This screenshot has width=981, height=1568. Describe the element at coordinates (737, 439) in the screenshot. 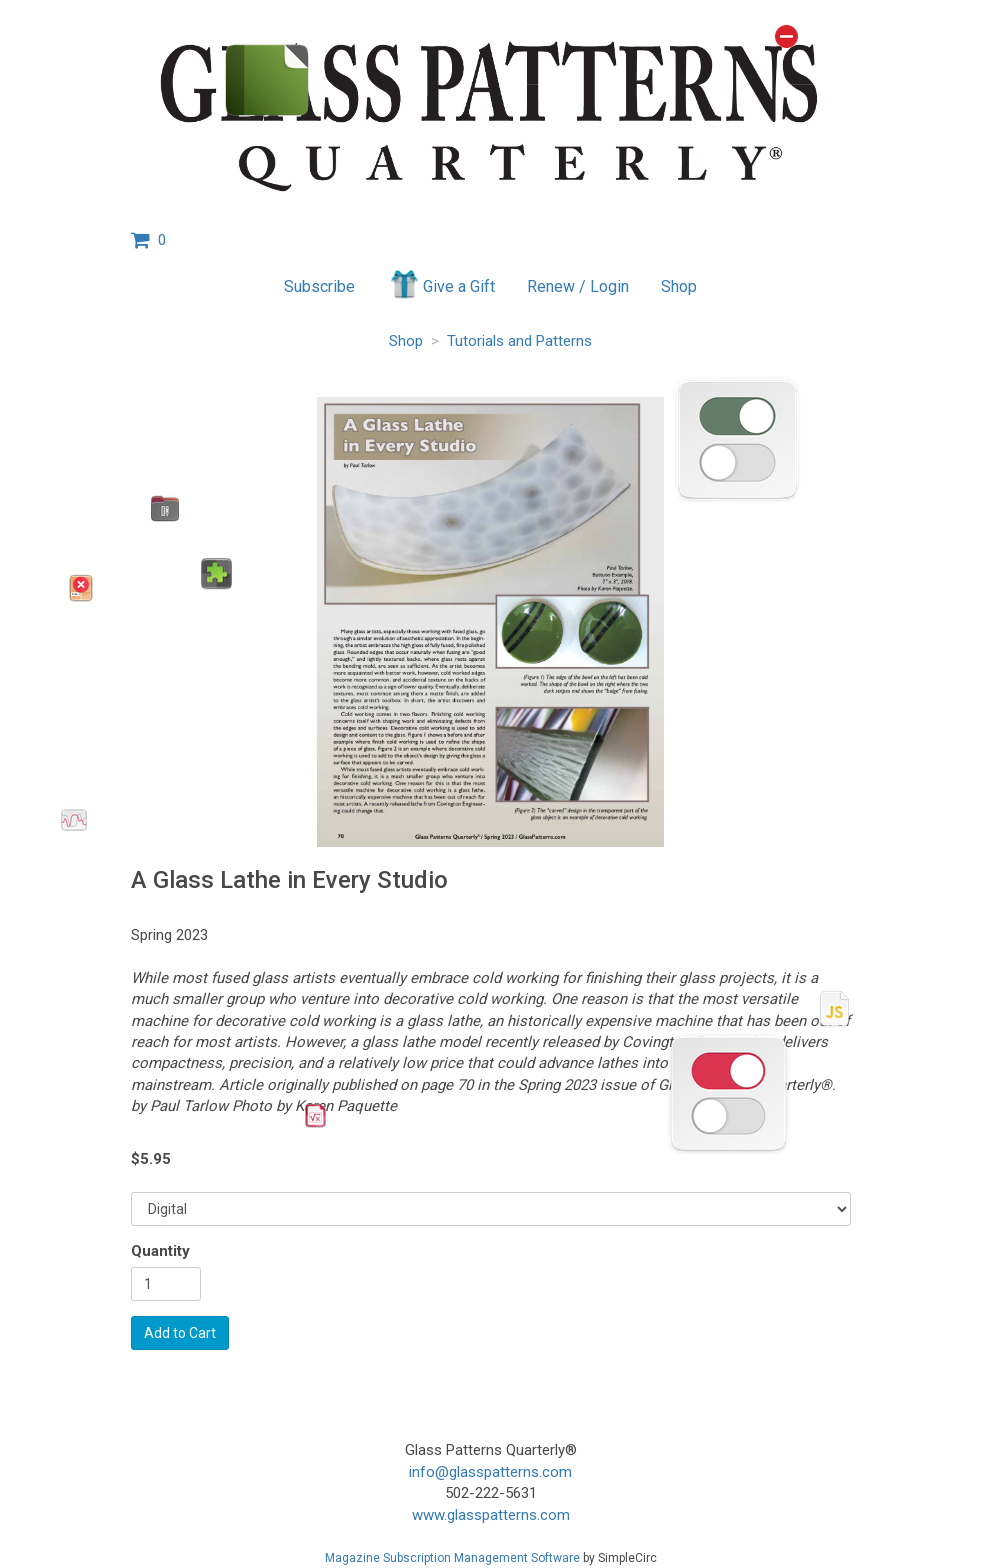

I see `open desktop preferences or settings` at that location.